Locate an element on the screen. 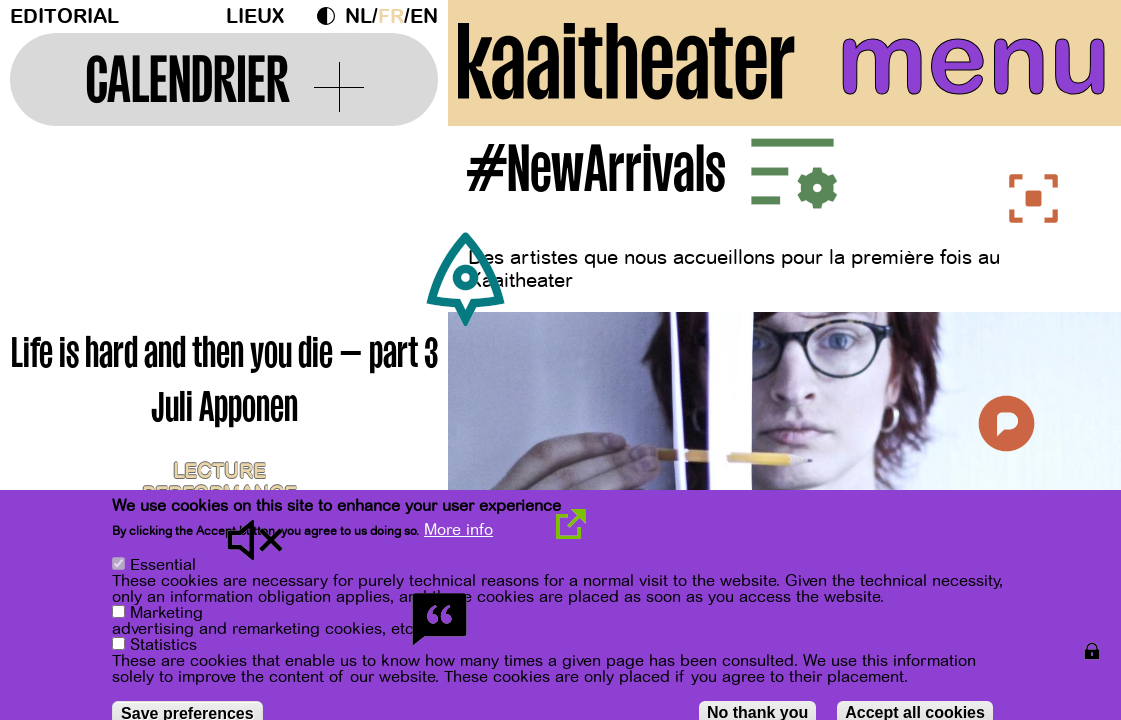 The image size is (1121, 720). access list settings or preferences is located at coordinates (792, 171).